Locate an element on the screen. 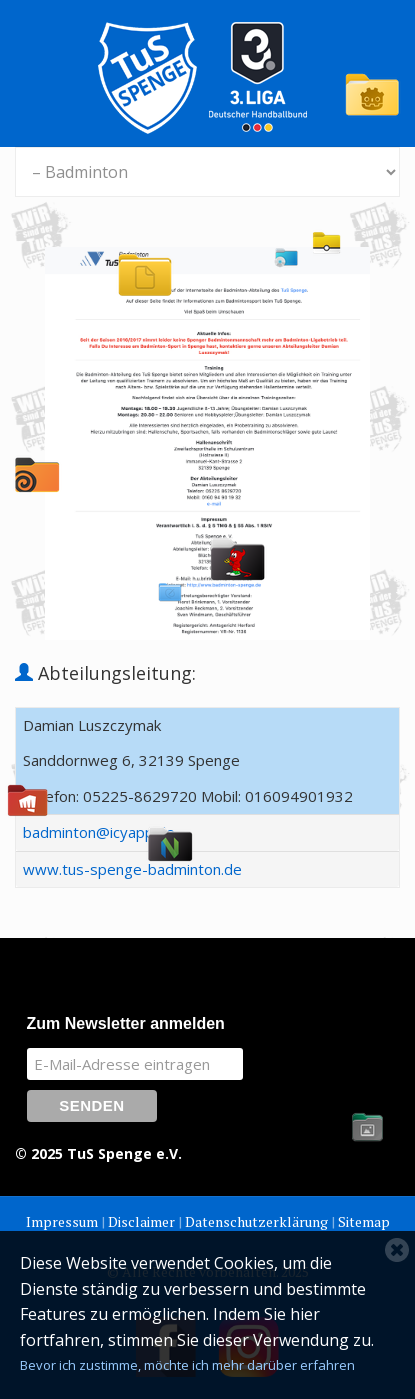 This screenshot has width=415, height=1399. open godot game engine project folder is located at coordinates (372, 96).